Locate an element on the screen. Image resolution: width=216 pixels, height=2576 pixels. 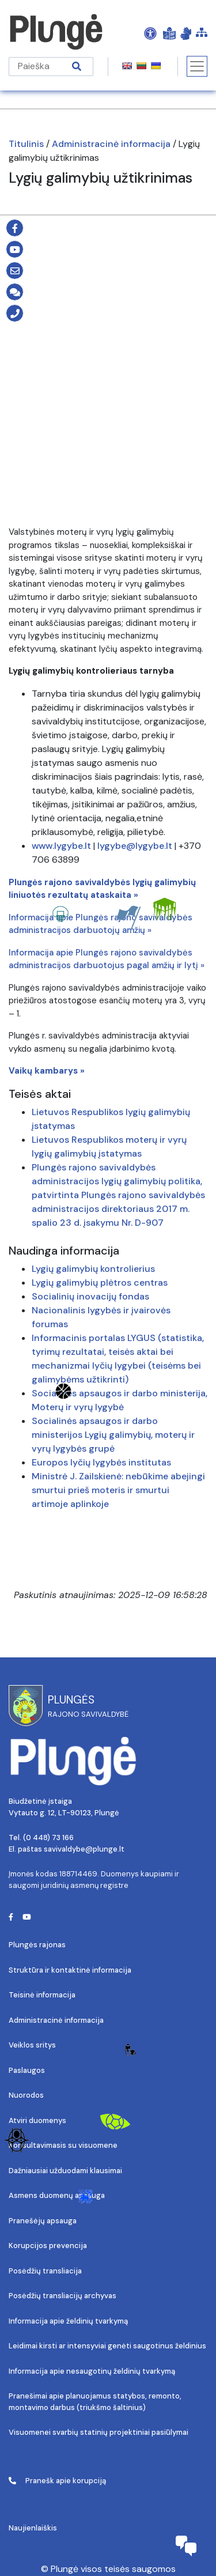
access basketball or sports content is located at coordinates (63, 1391).